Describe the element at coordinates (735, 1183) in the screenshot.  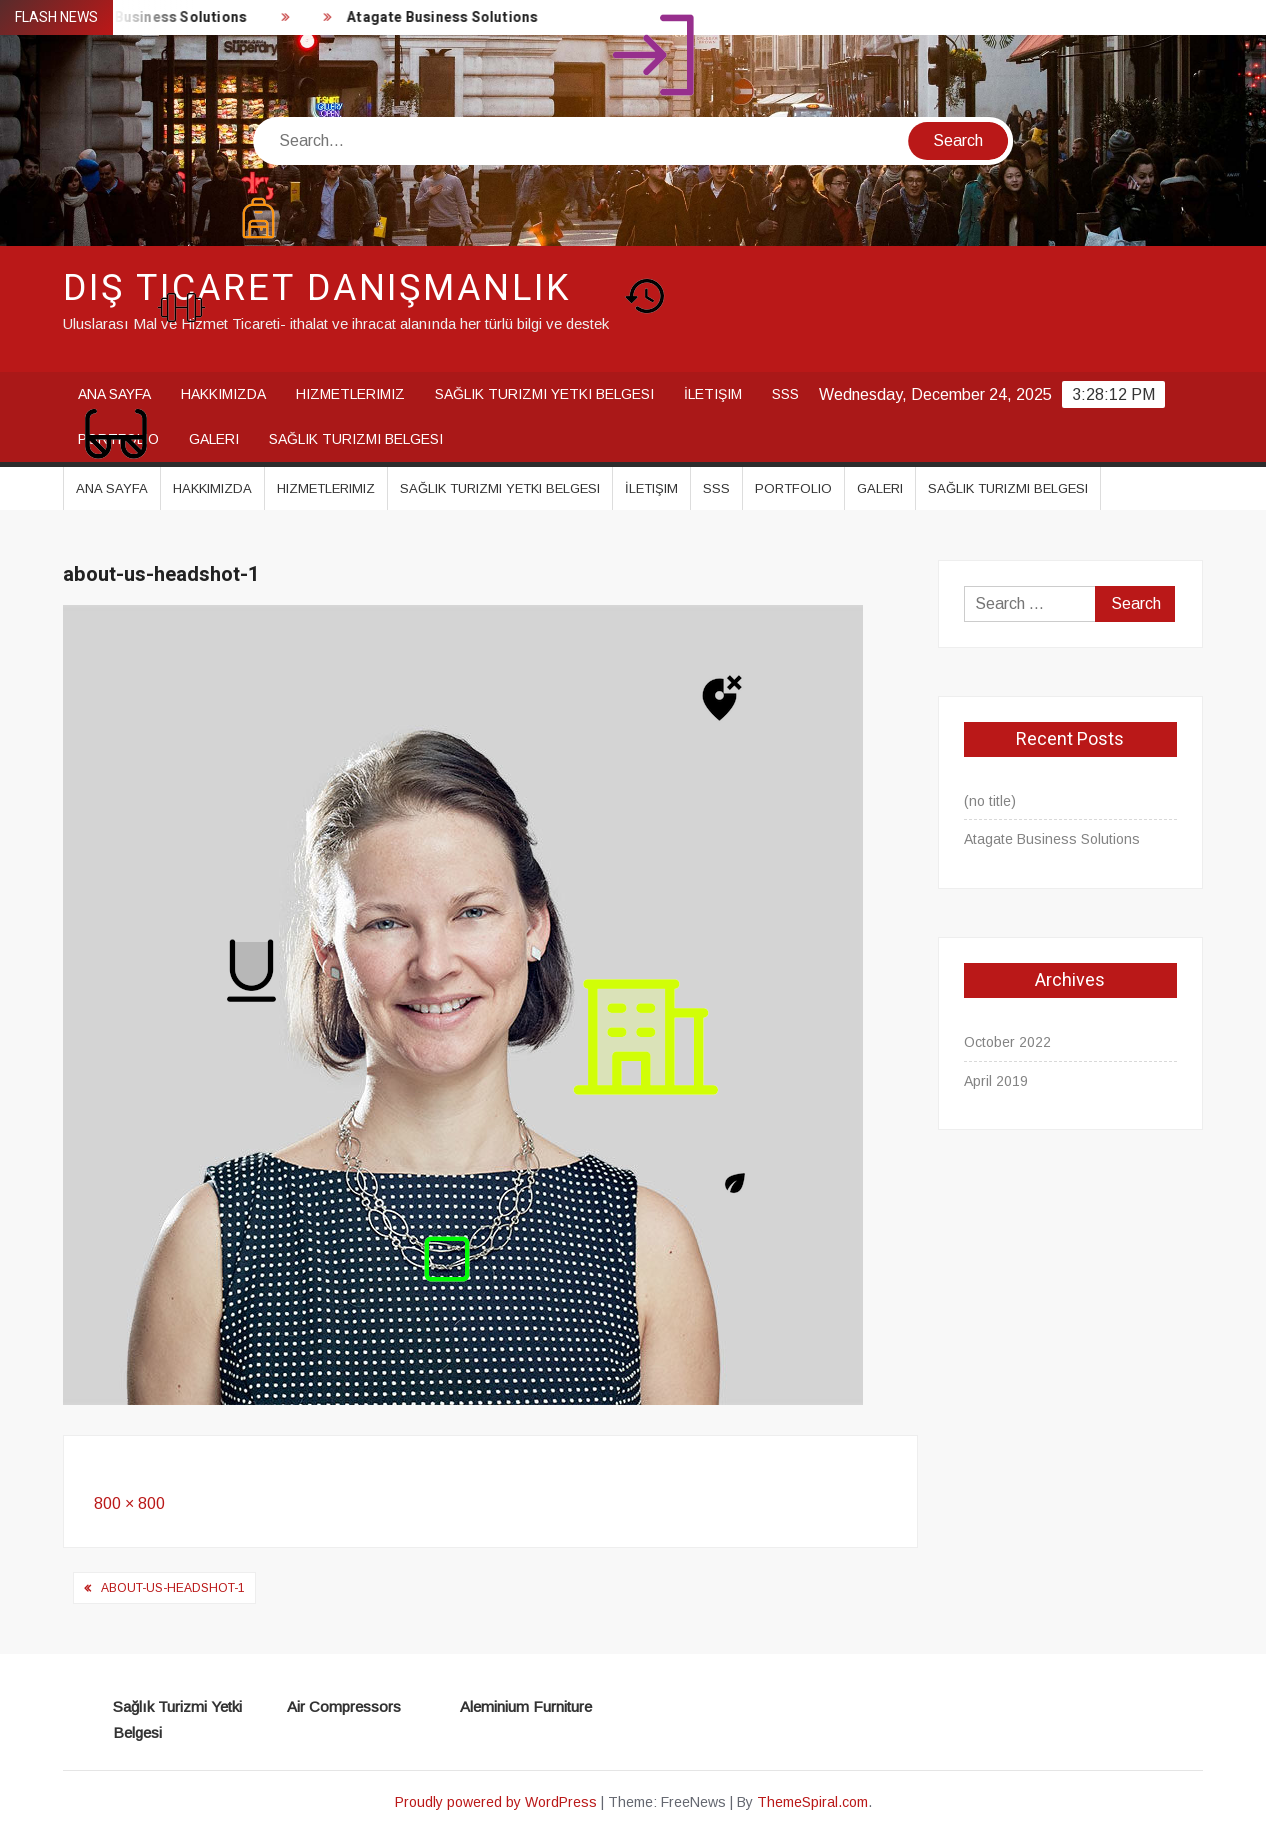
I see `indicates eco-friendly or sustainable mode` at that location.